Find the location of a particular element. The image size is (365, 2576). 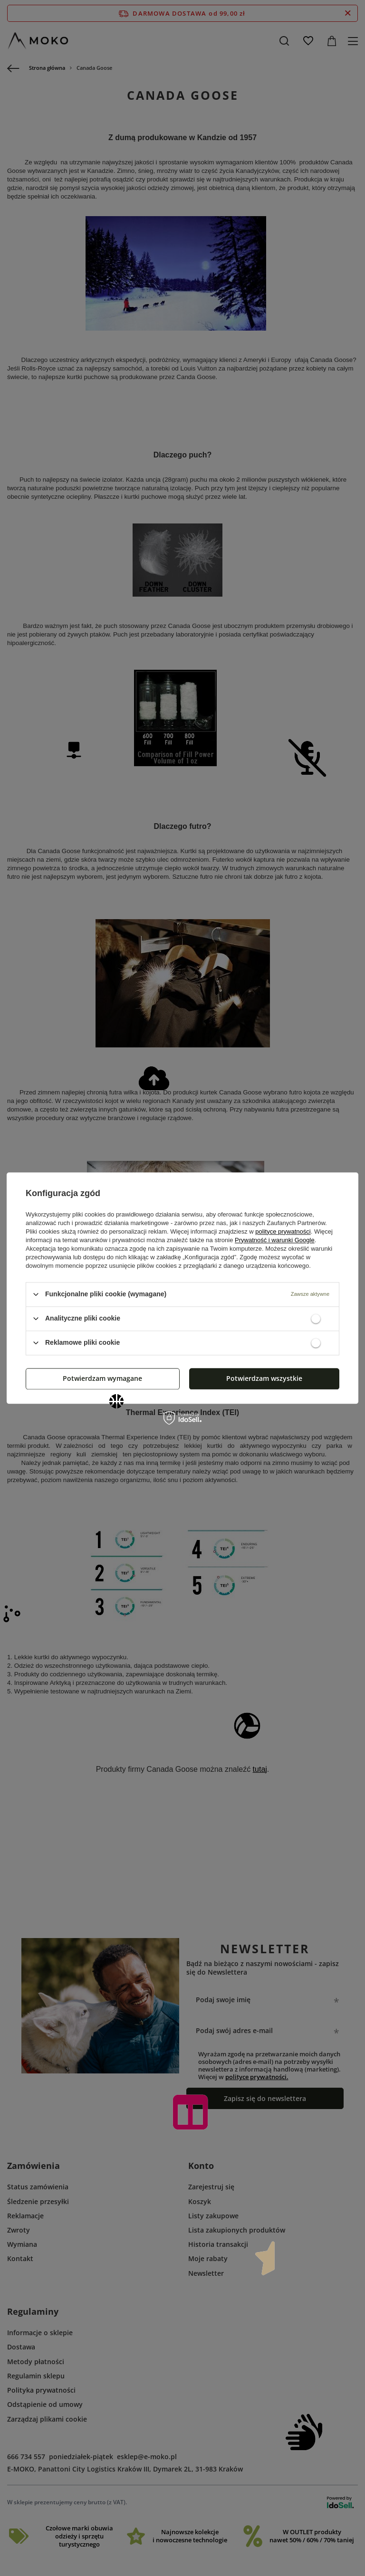

switch to column view layout is located at coordinates (190, 2112).